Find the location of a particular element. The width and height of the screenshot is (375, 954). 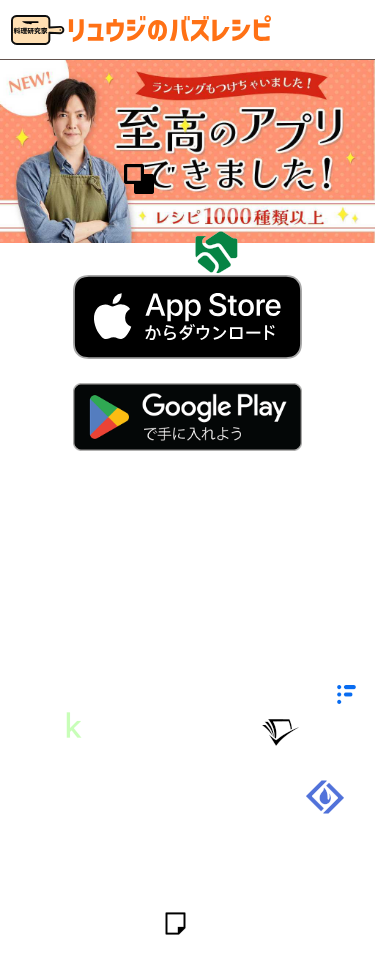

open Semantic Scholar academic search is located at coordinates (280, 732).